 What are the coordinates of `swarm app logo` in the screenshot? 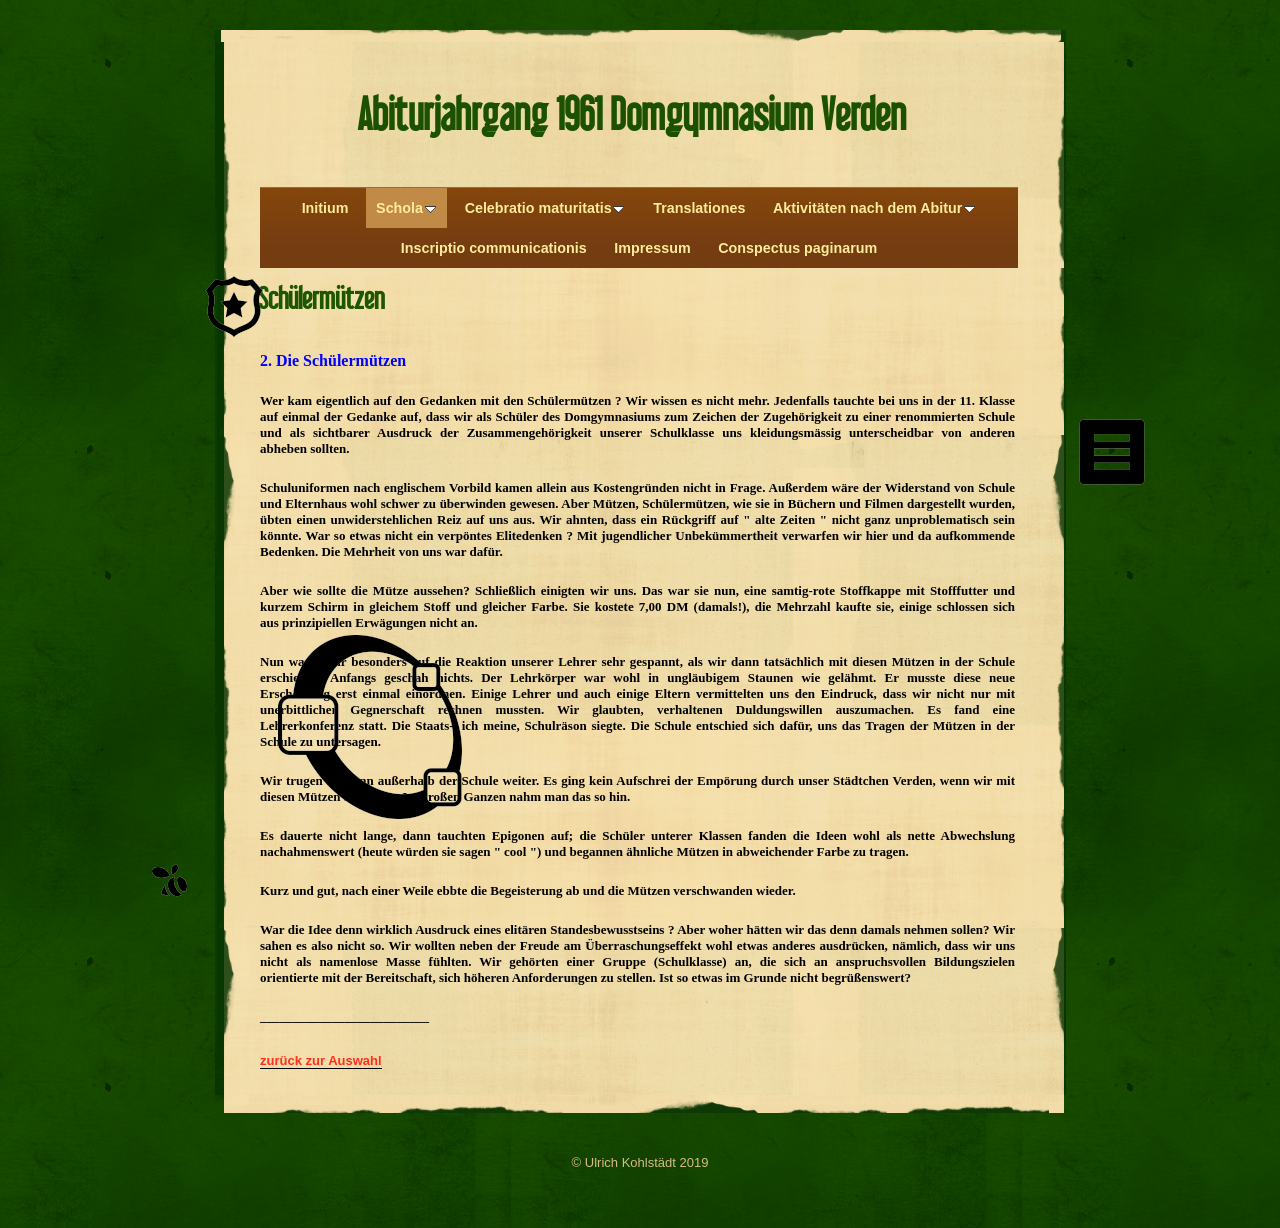 It's located at (169, 880).